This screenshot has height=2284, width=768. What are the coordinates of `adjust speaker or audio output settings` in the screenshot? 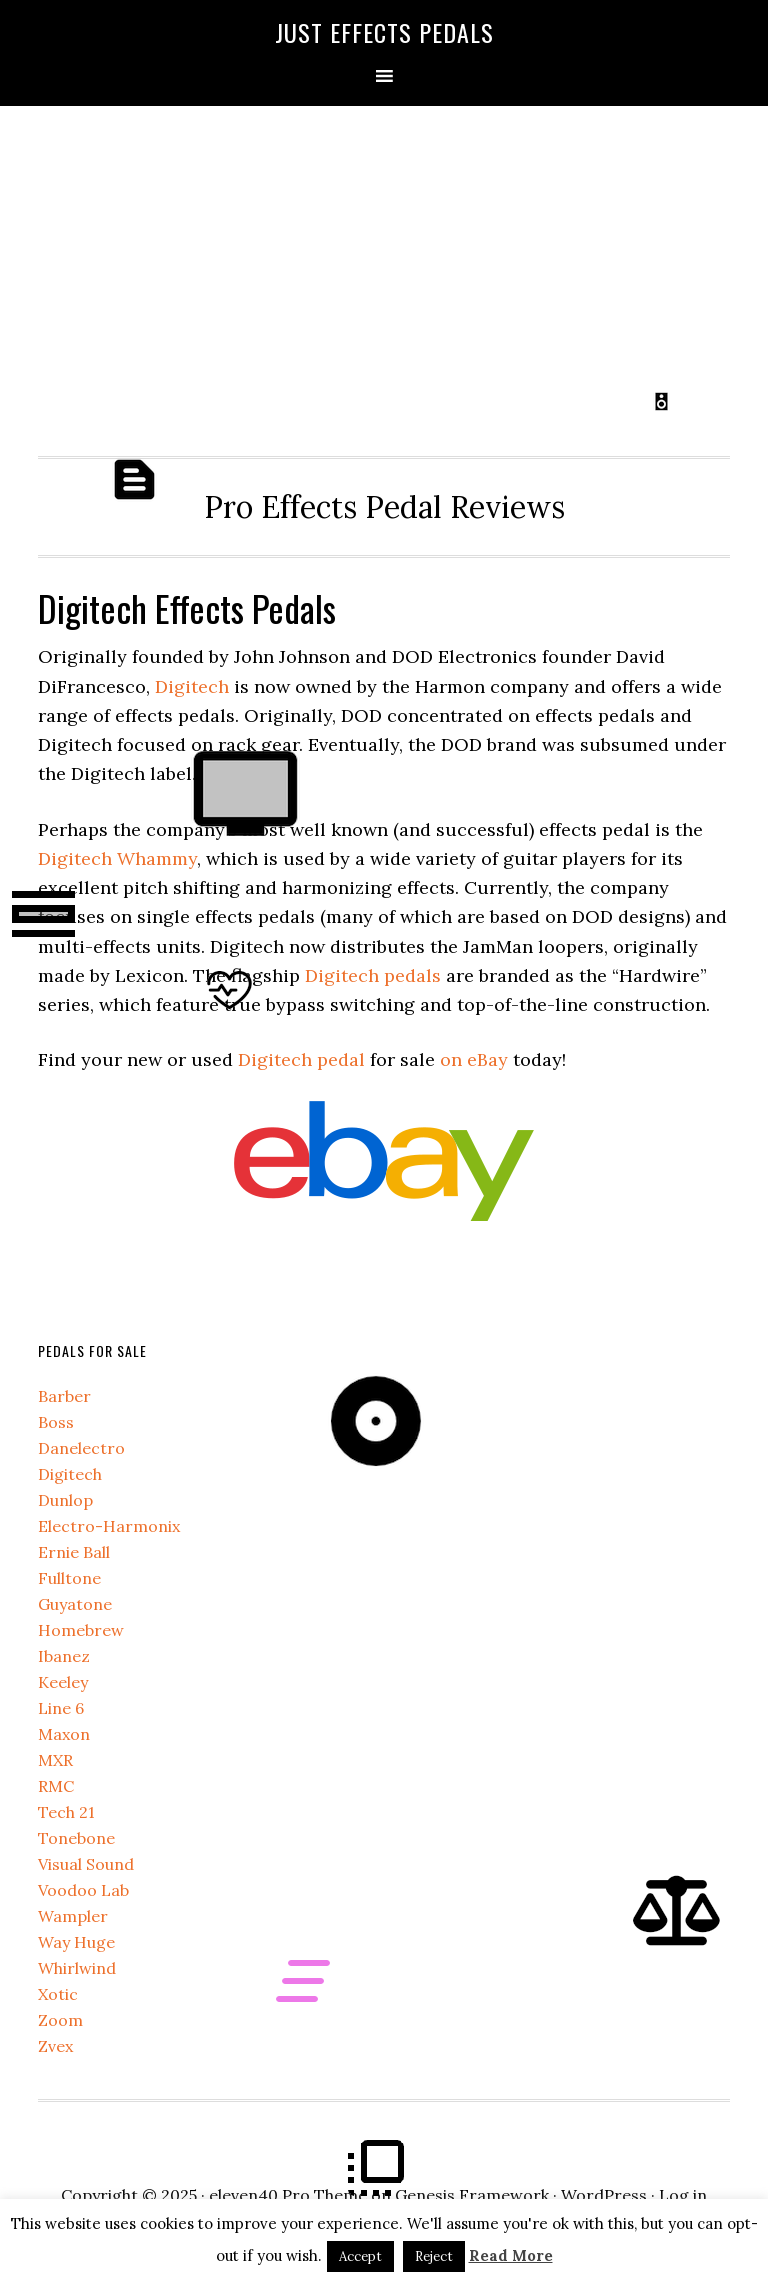 It's located at (661, 401).